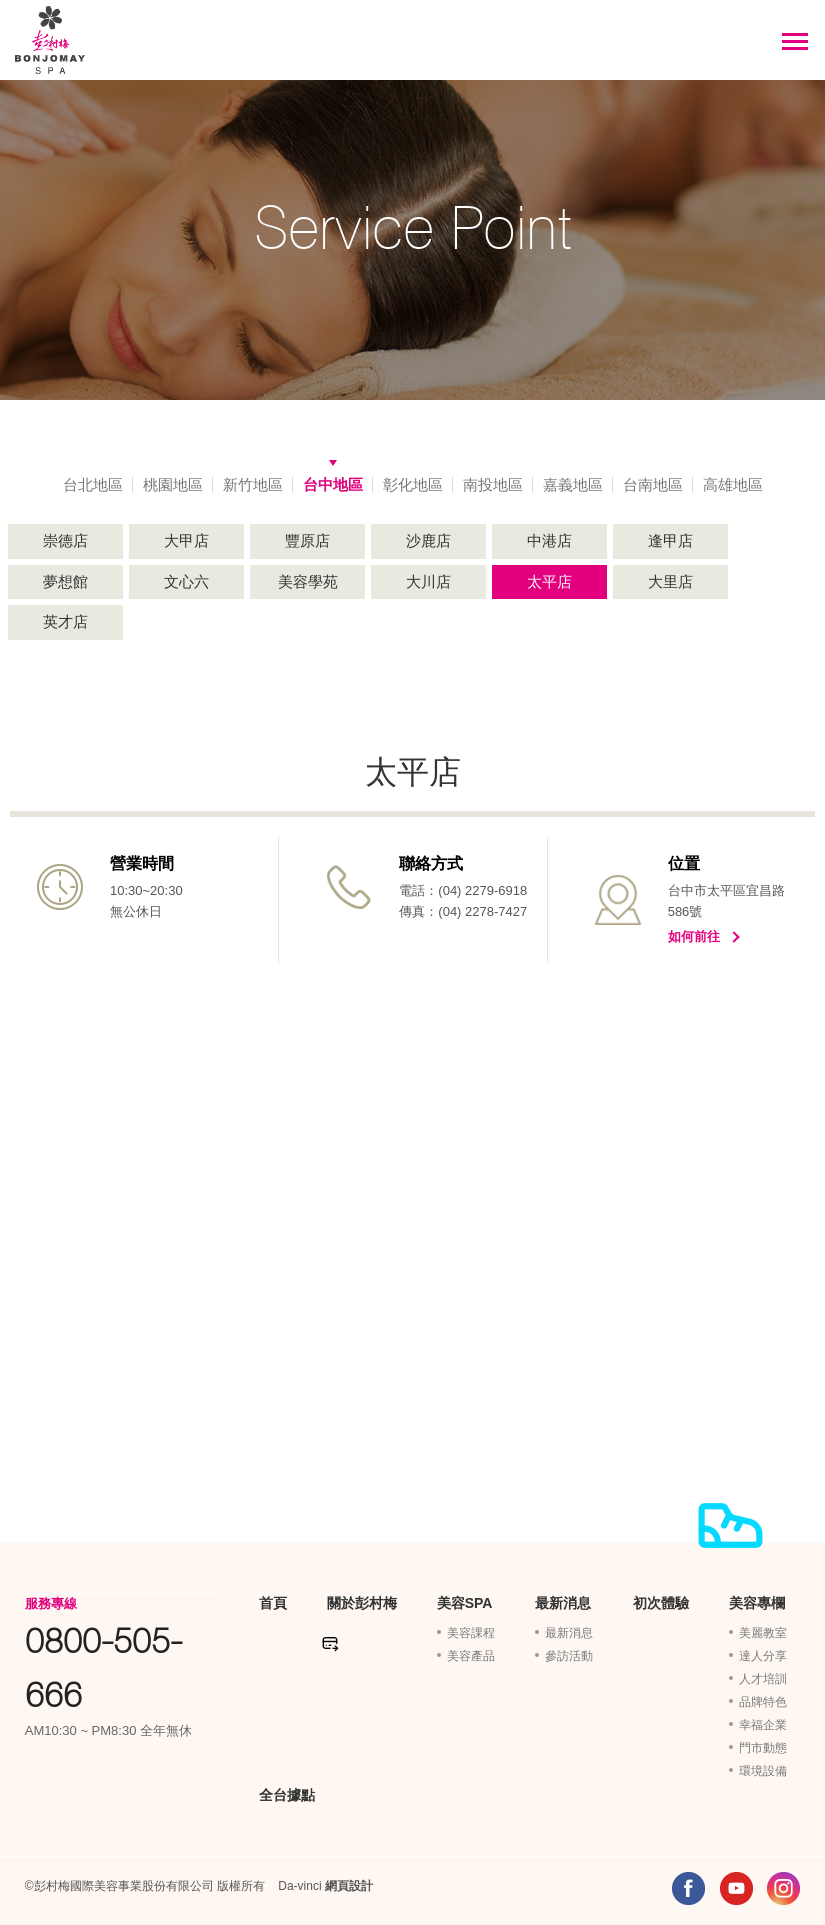  Describe the element at coordinates (730, 1525) in the screenshot. I see `browse footwear or shoe products` at that location.